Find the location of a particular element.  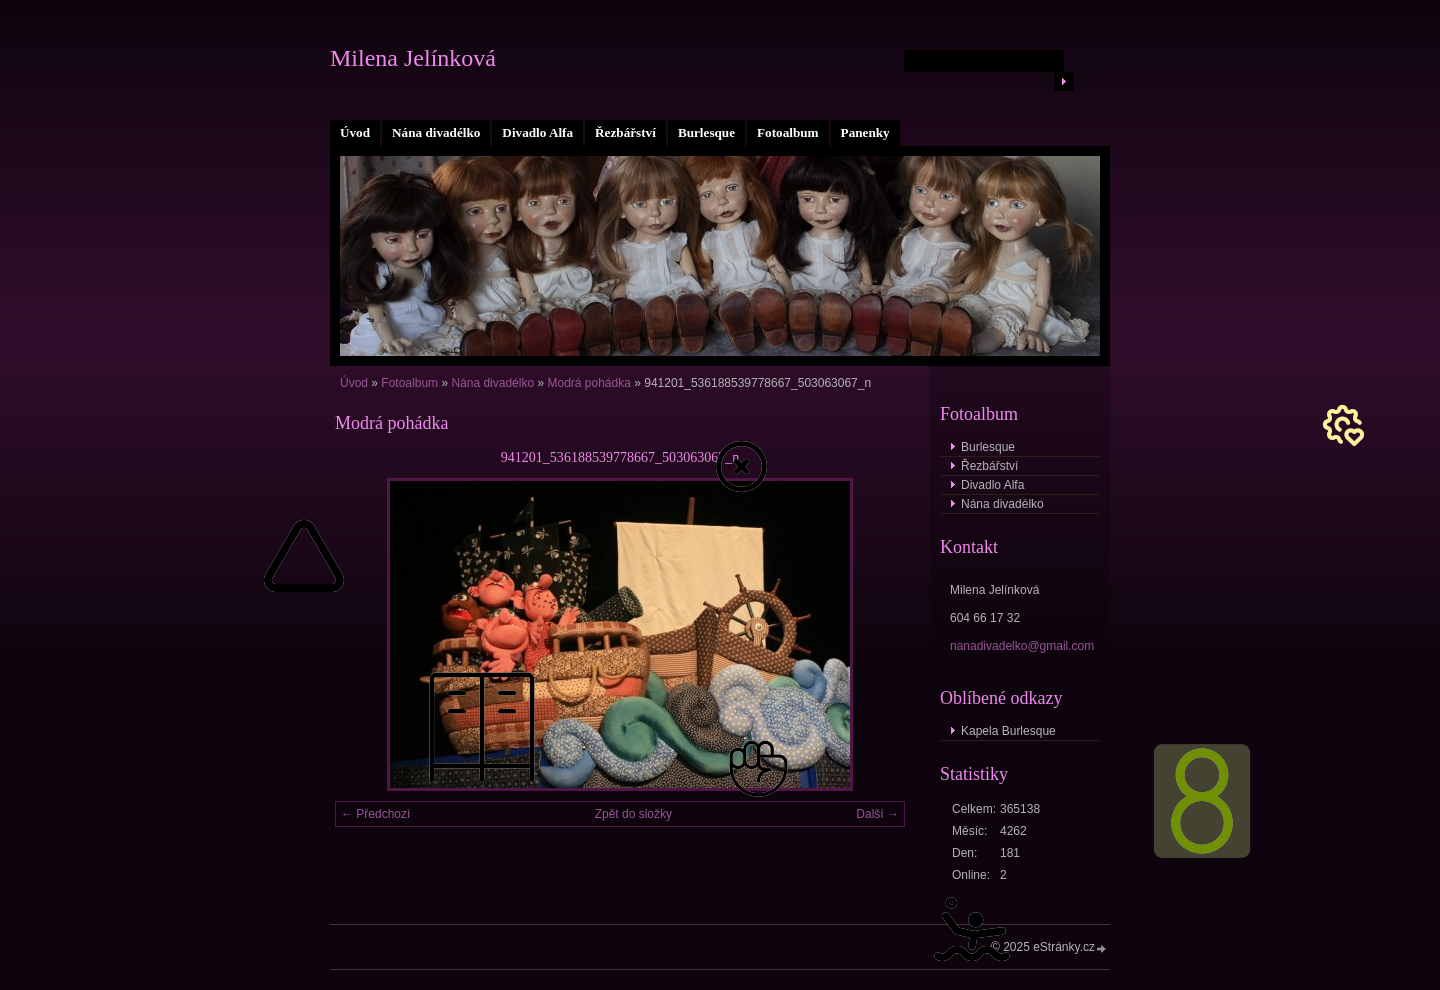

water polo sport activity is located at coordinates (972, 931).